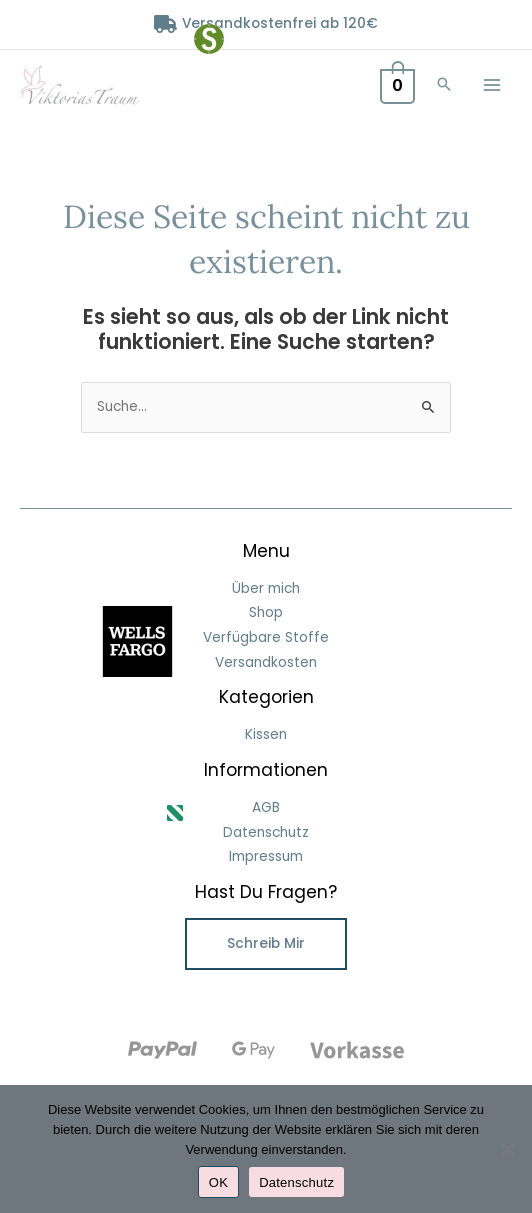 This screenshot has width=532, height=1213. I want to click on open Apple News app, so click(175, 813).